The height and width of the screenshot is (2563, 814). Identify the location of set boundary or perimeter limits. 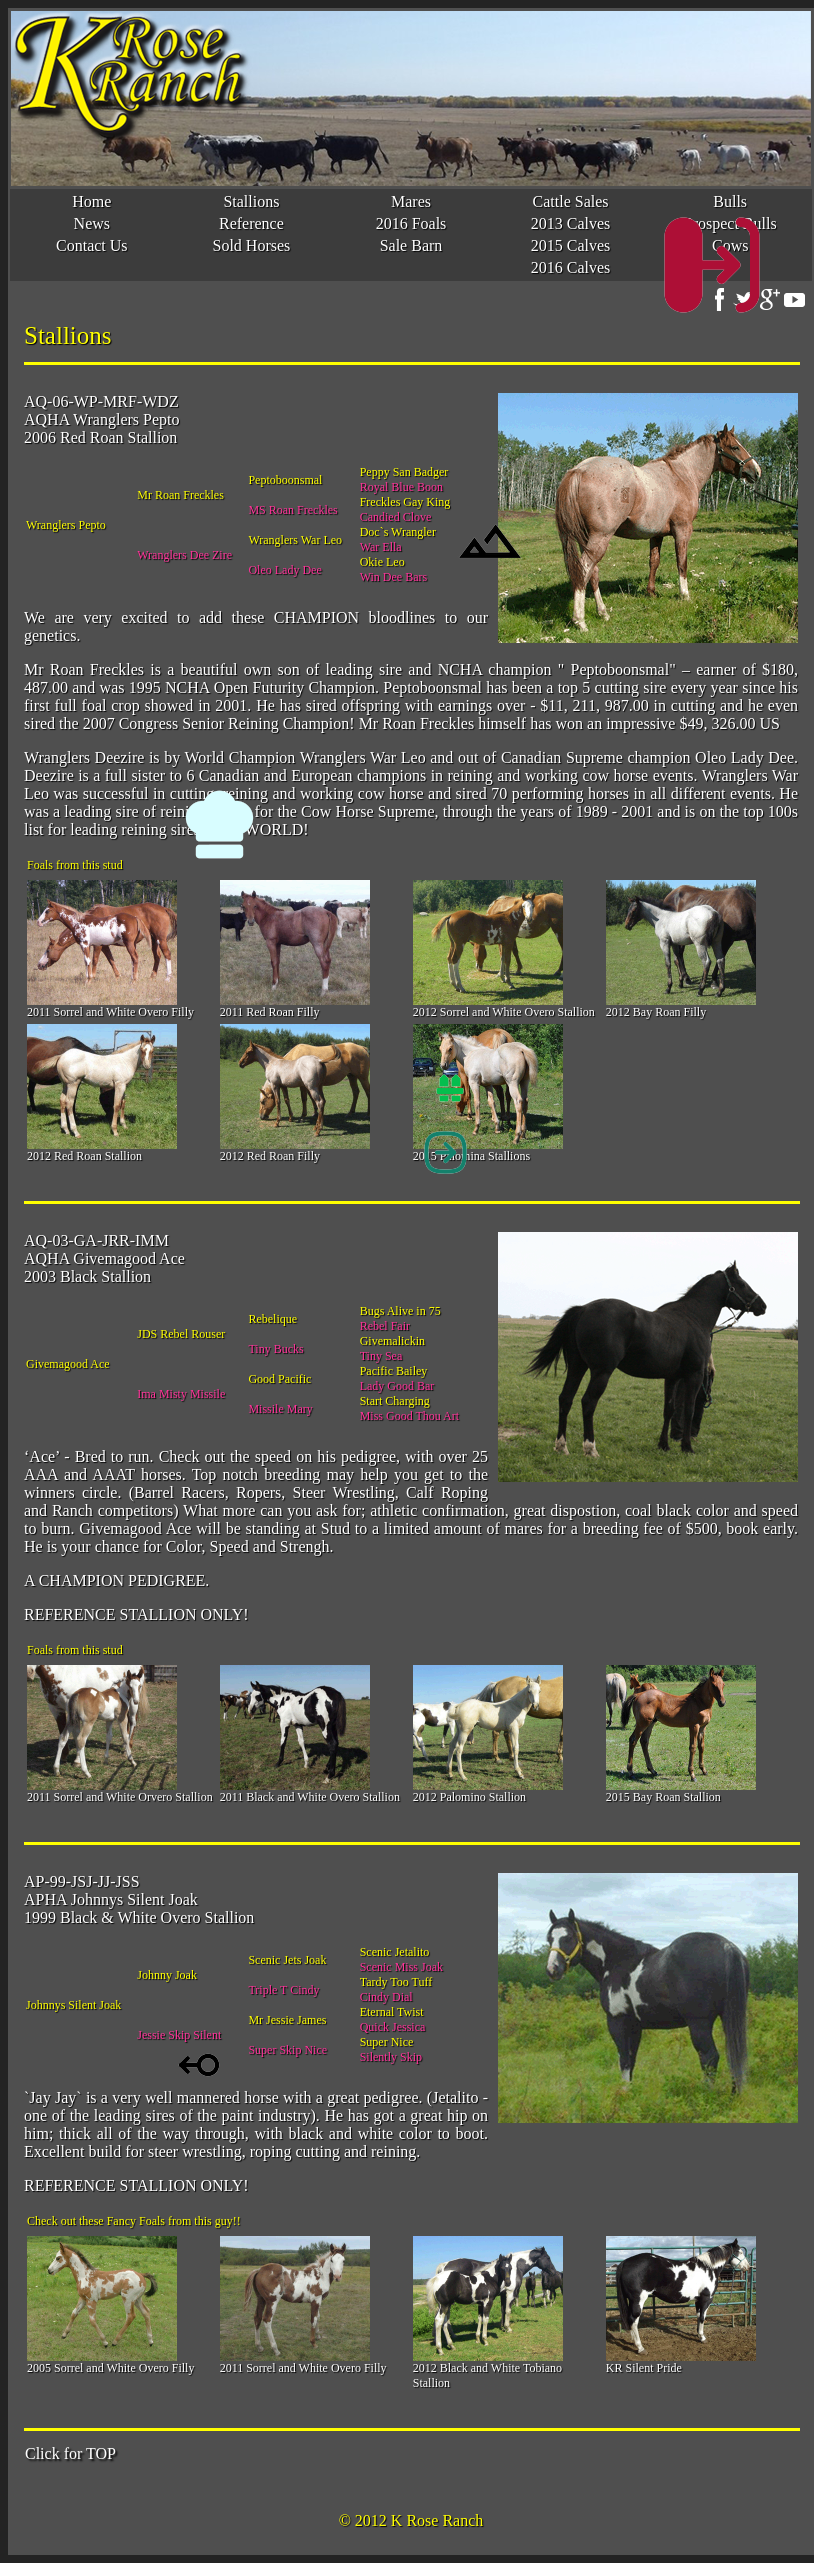
(450, 1088).